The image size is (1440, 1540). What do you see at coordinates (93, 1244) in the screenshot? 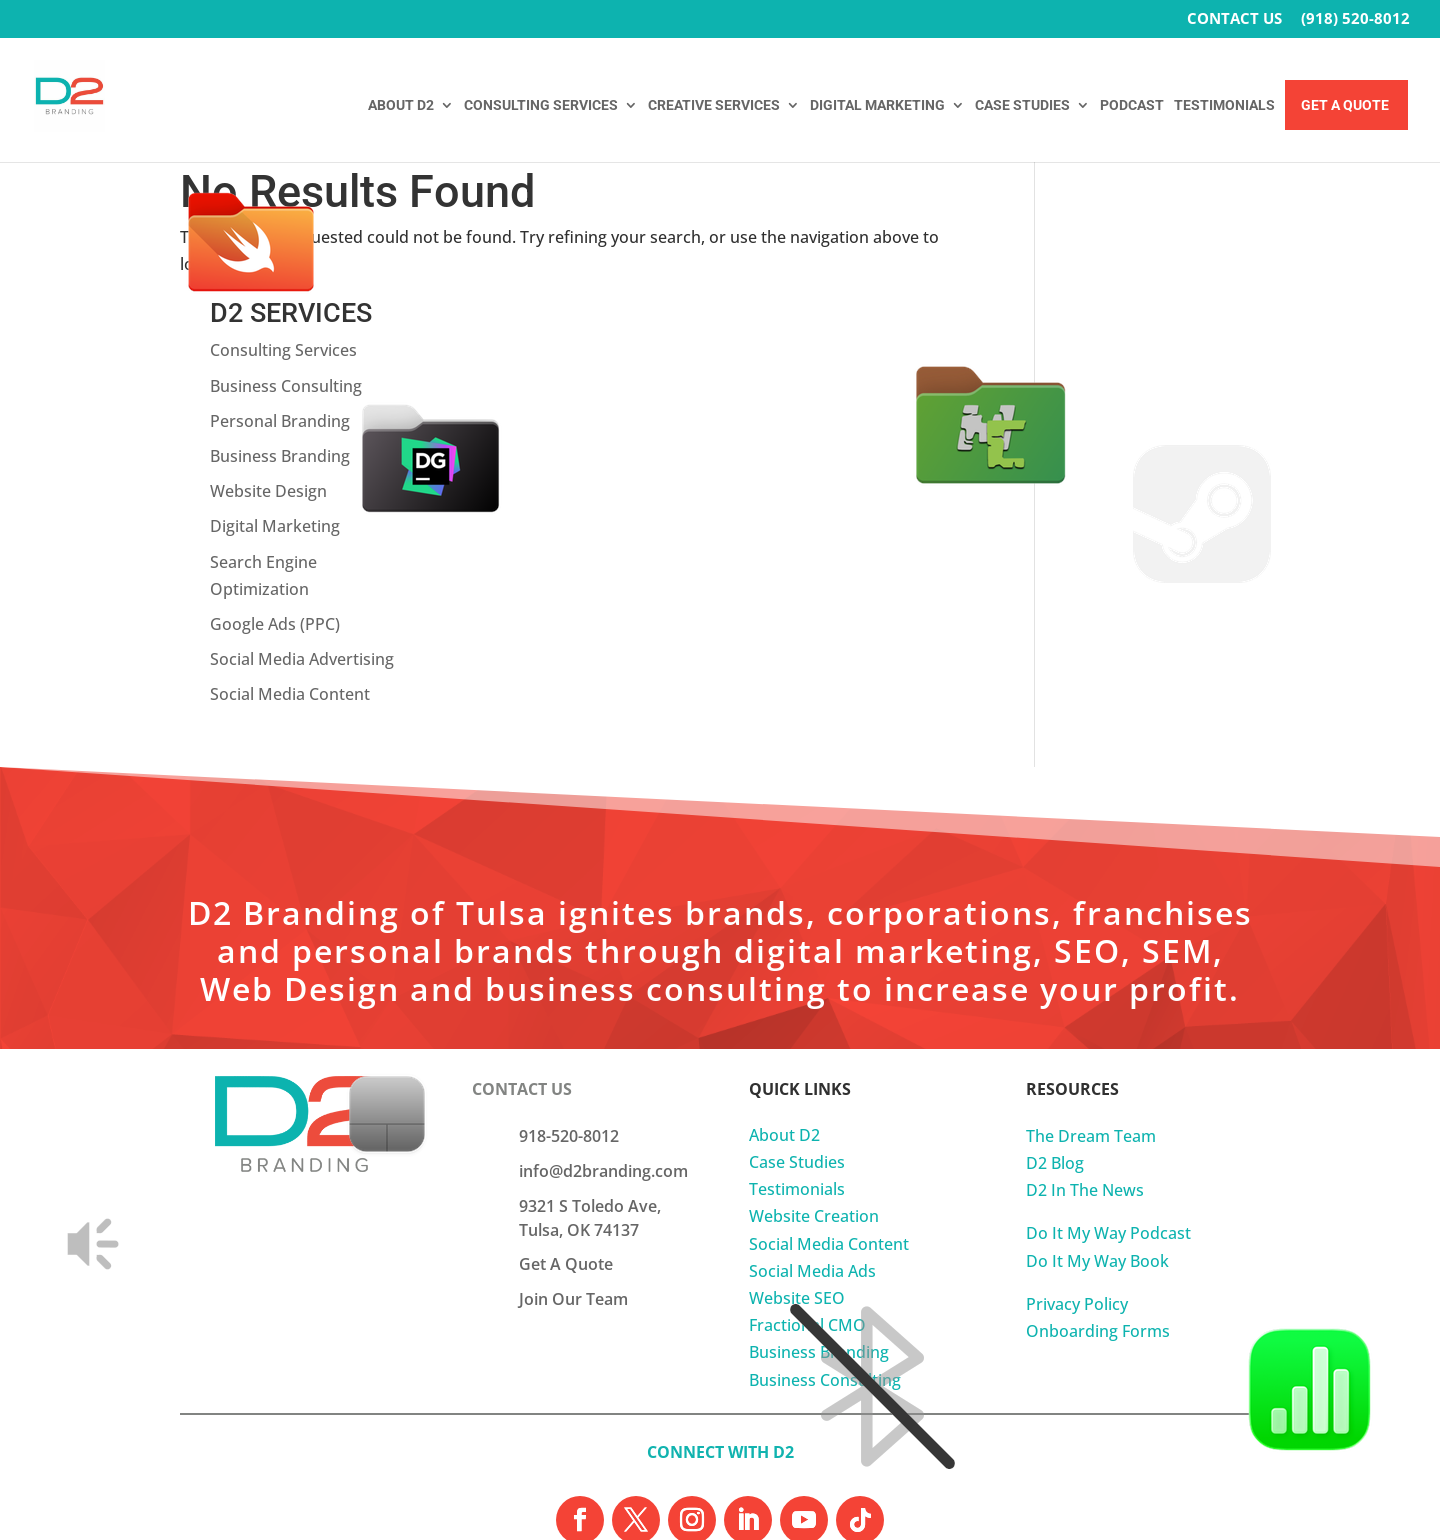
I see `audio speaker output indicator` at bounding box center [93, 1244].